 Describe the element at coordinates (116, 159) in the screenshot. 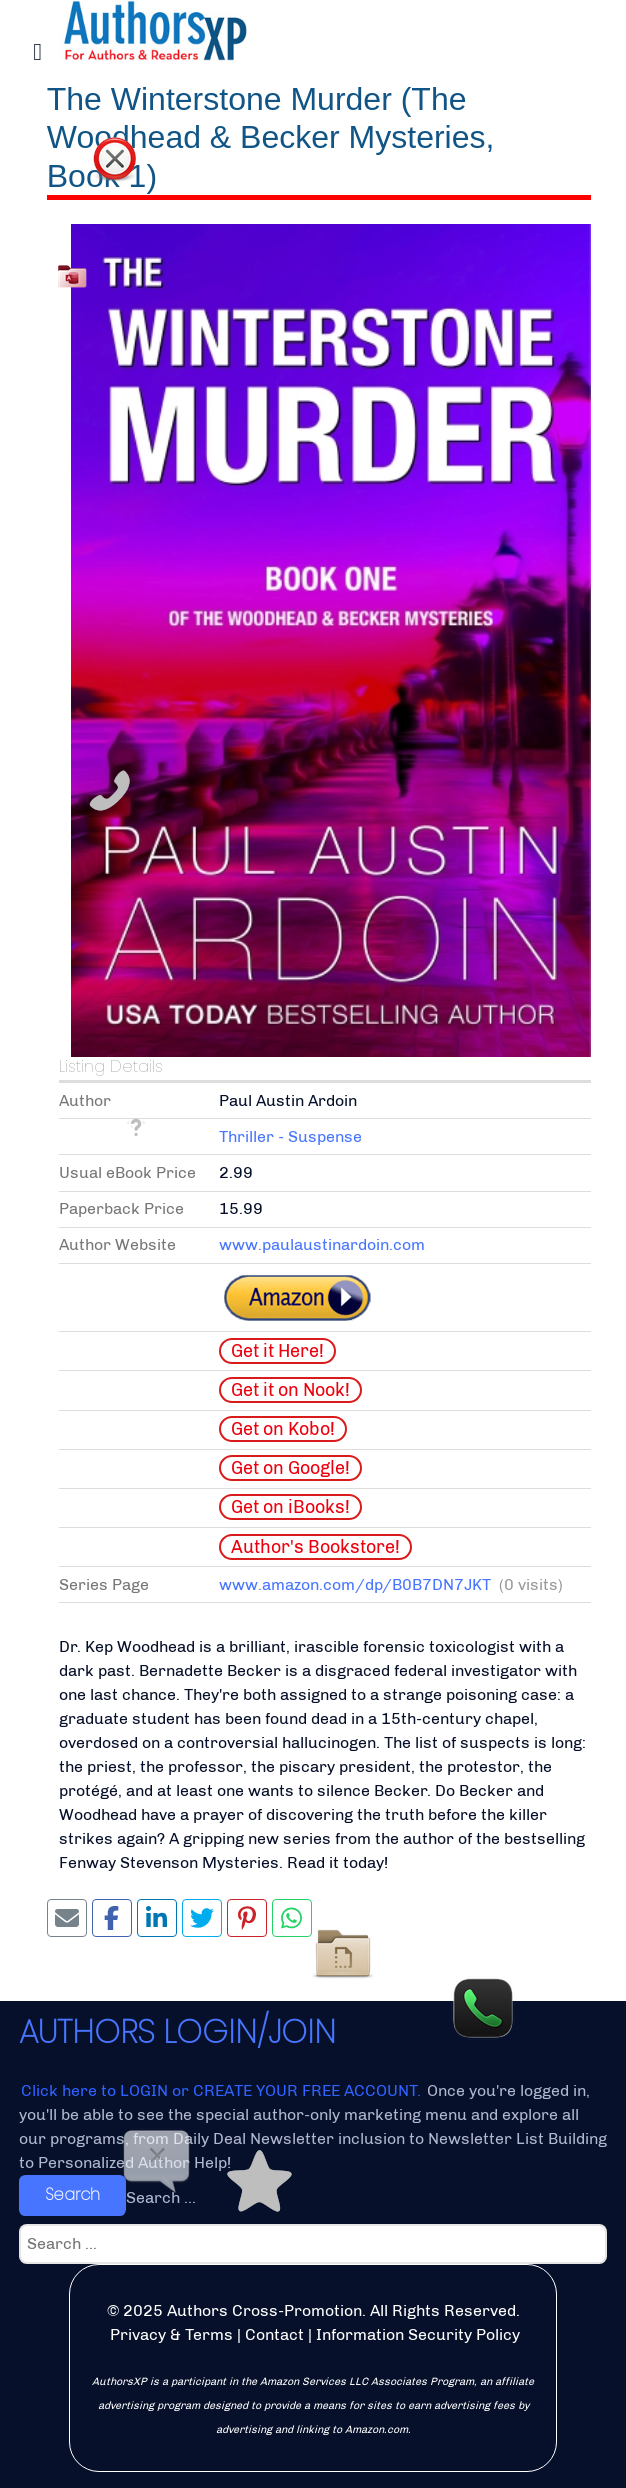

I see `delete selected item` at that location.